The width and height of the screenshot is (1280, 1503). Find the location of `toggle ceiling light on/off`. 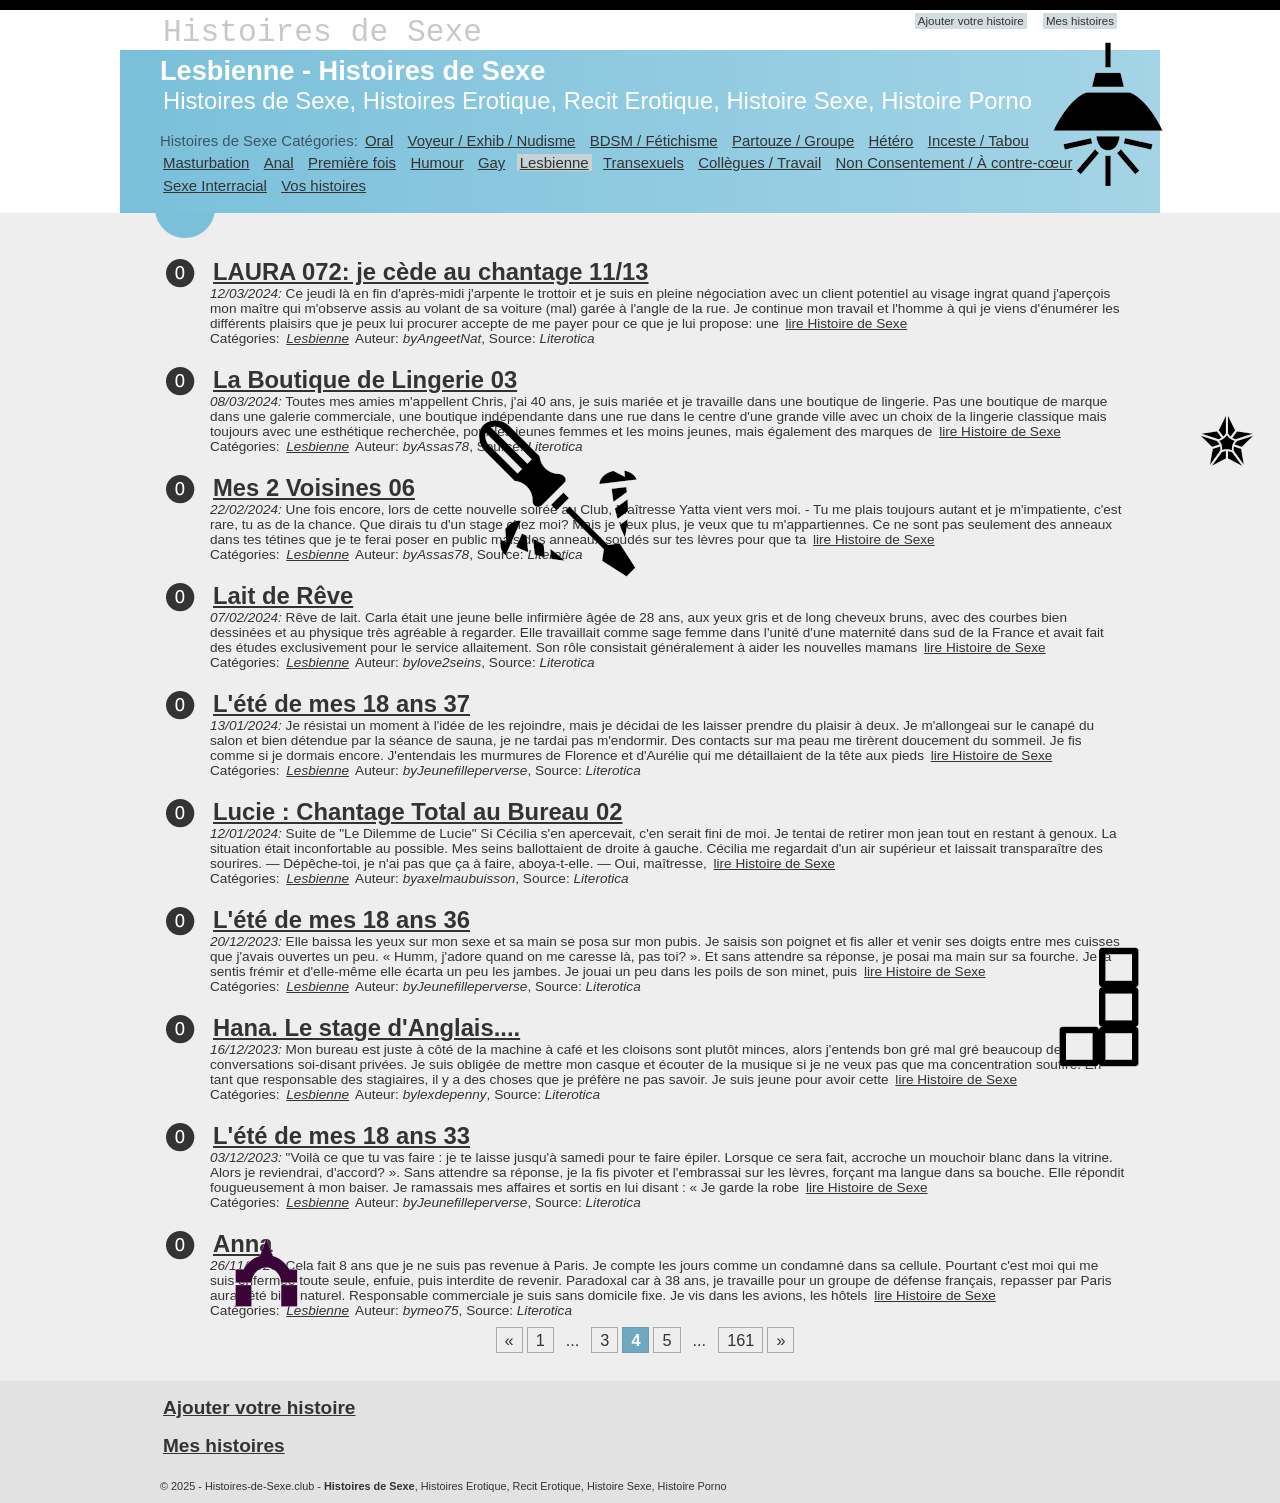

toggle ceiling light on/off is located at coordinates (1108, 114).